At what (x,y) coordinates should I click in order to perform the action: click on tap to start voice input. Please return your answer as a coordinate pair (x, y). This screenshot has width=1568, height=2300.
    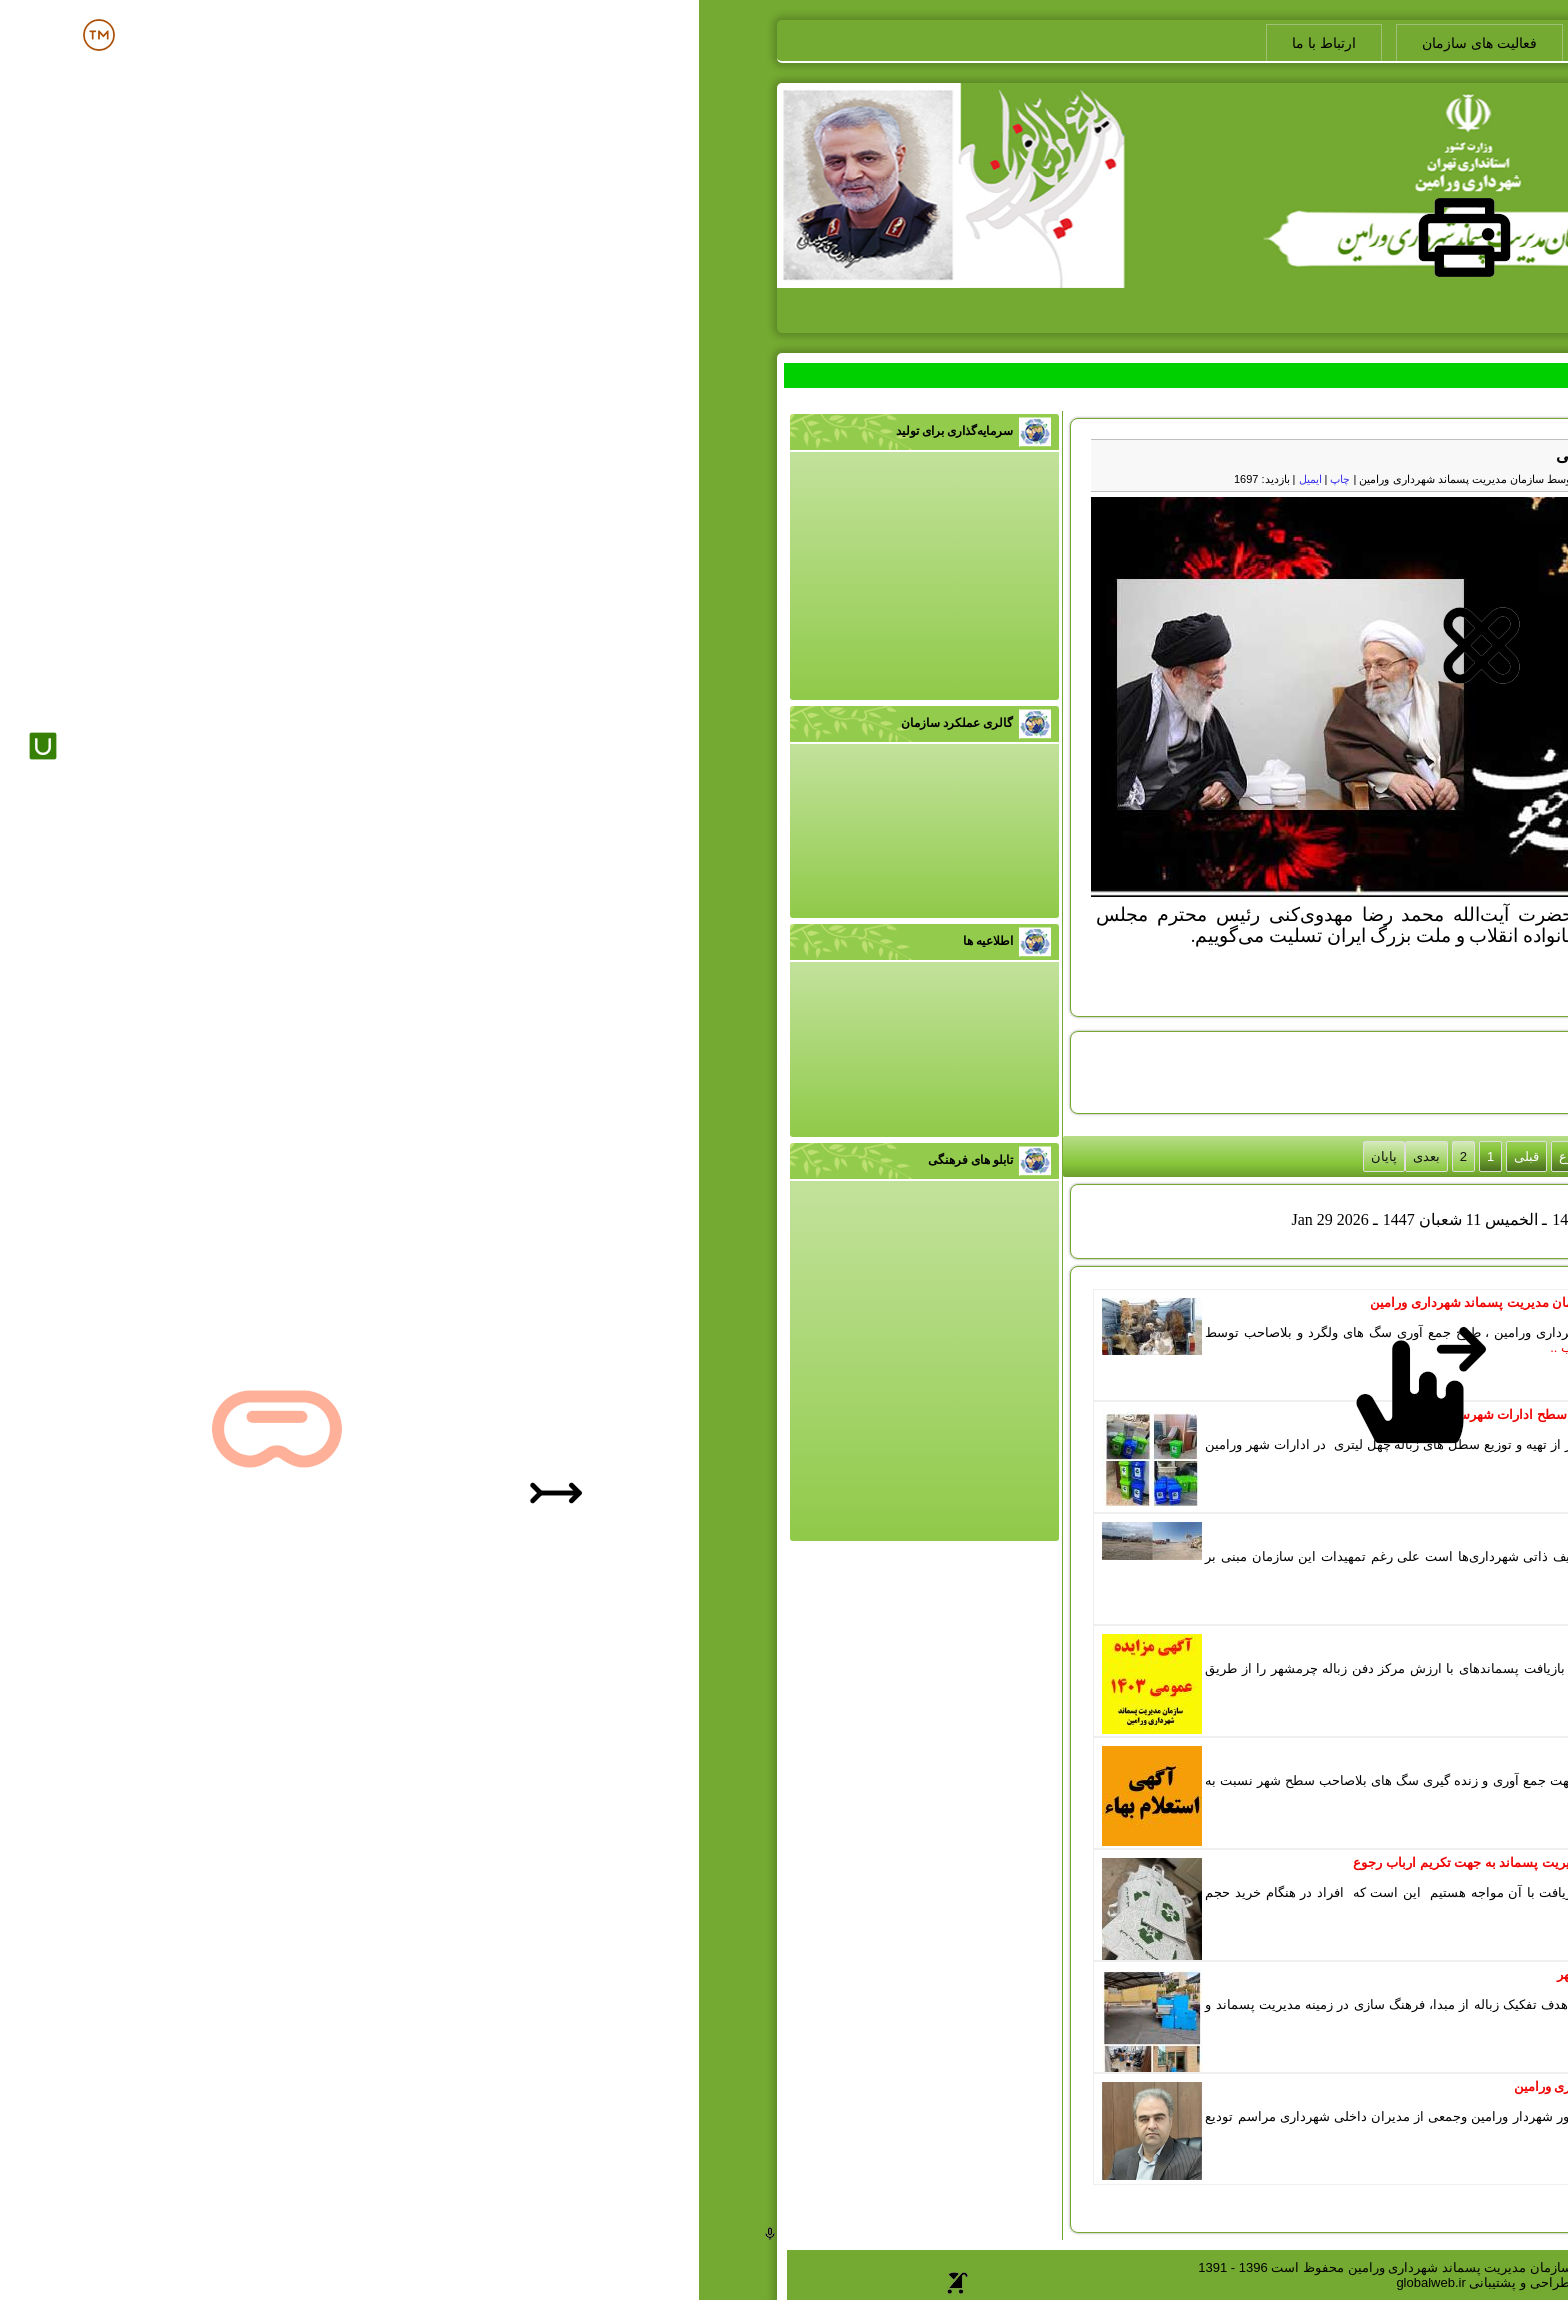
    Looking at the image, I should click on (770, 2234).